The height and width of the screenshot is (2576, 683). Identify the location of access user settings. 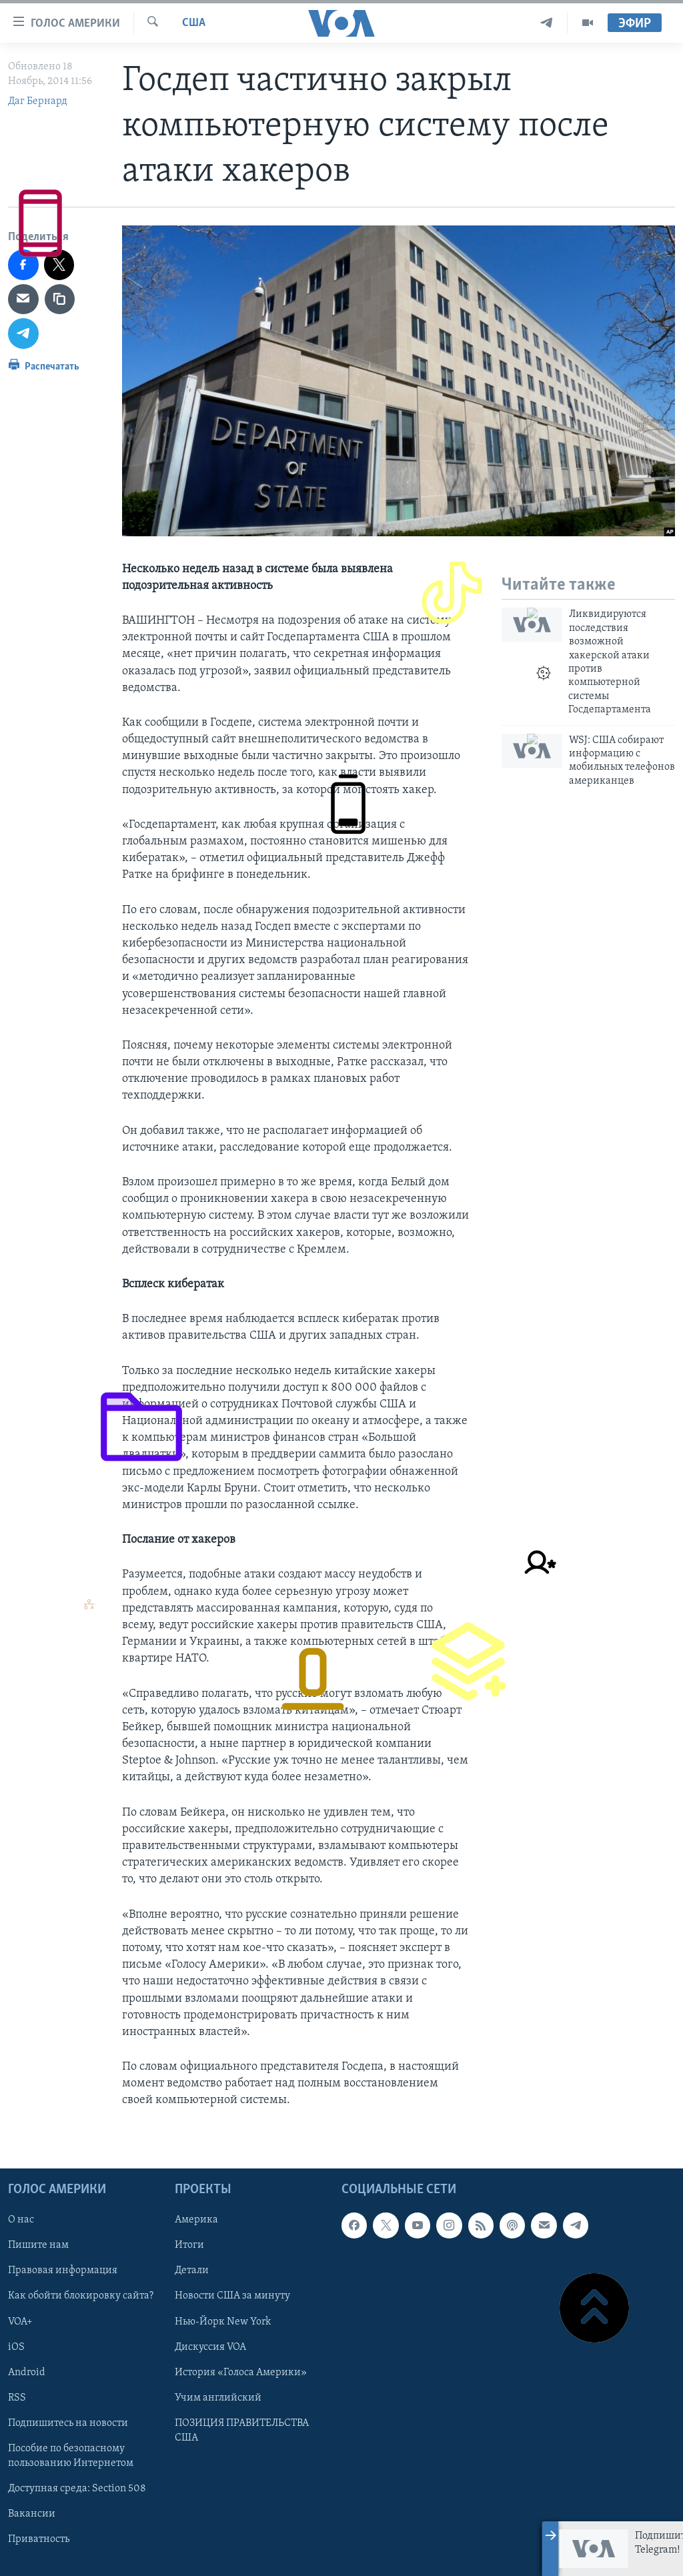
(540, 1563).